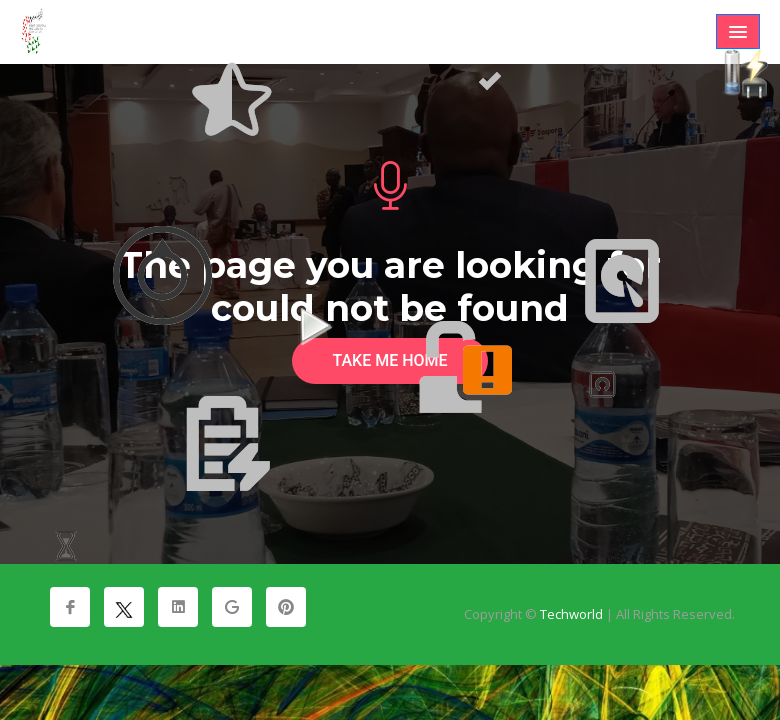 The height and width of the screenshot is (720, 780). I want to click on battery low but currently charging, so click(743, 73).